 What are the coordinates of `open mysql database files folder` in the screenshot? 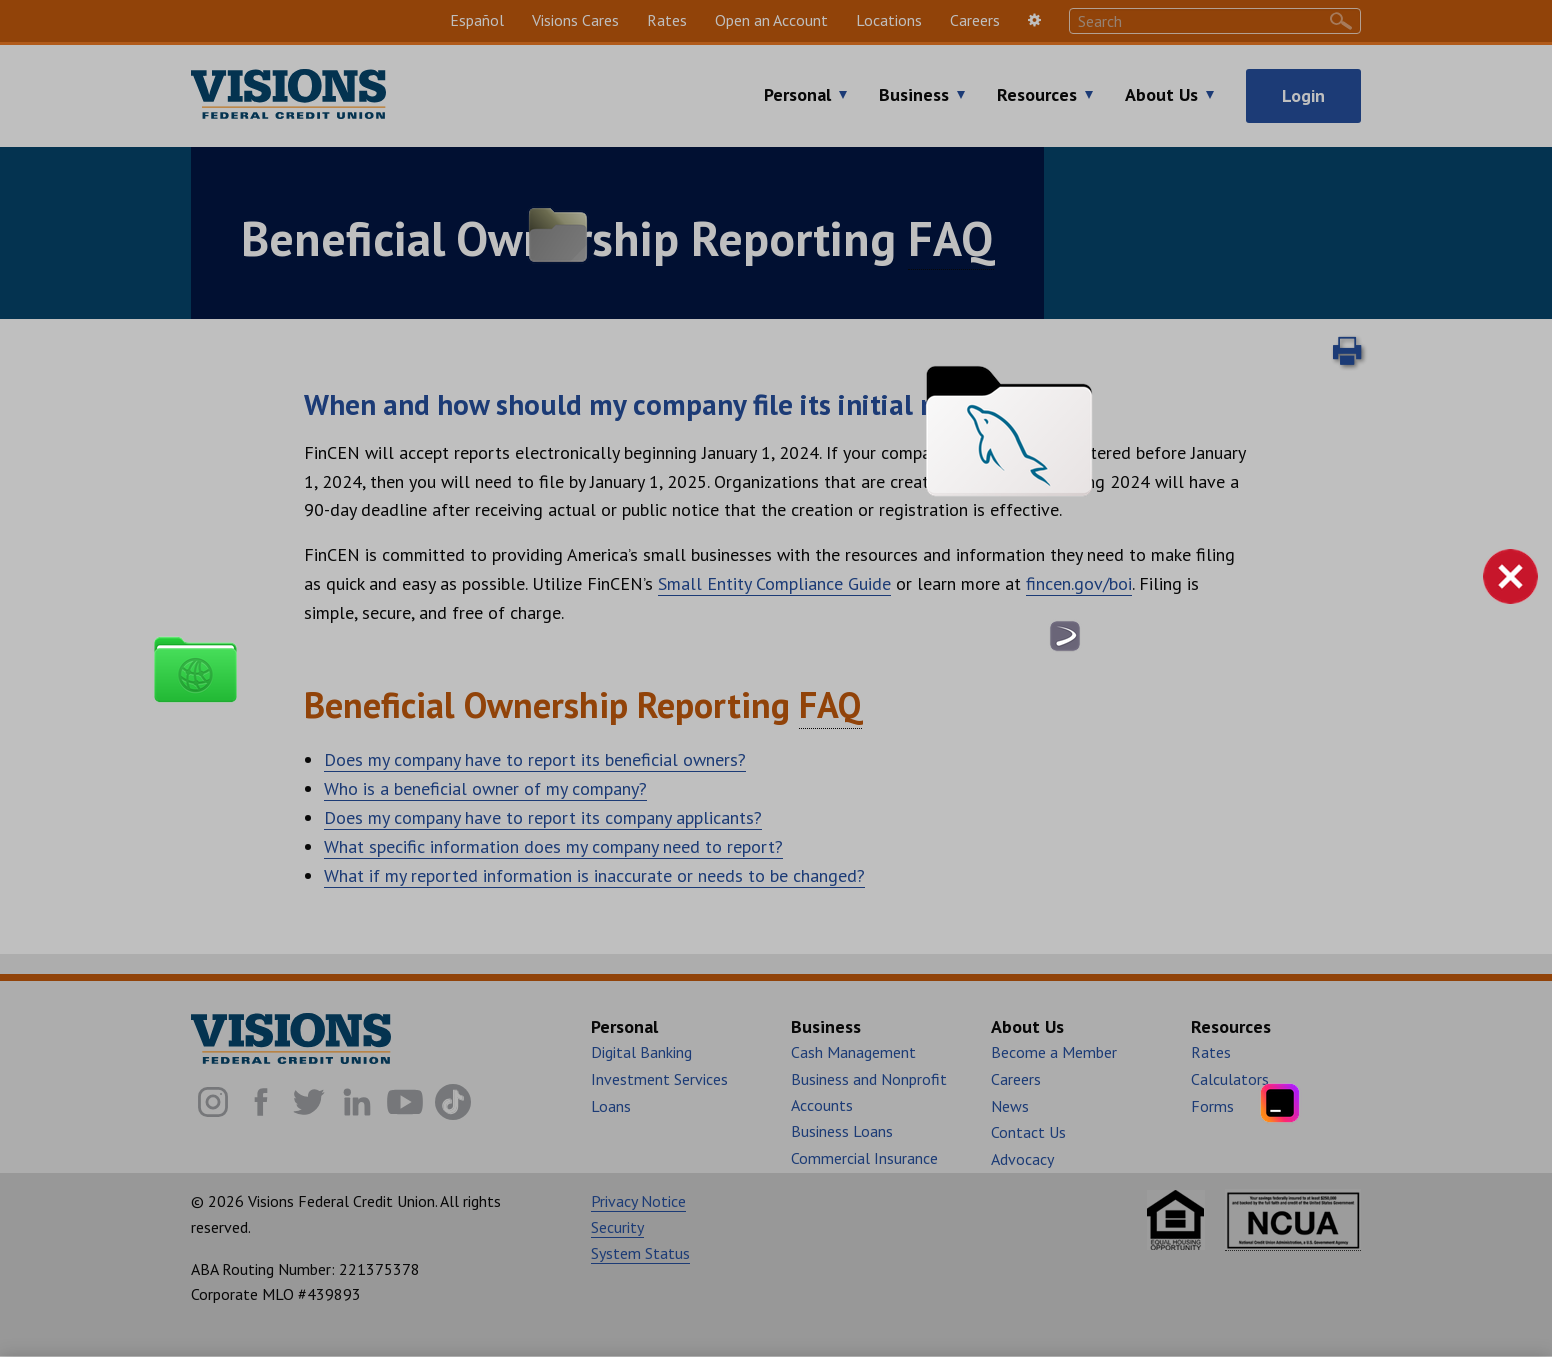 It's located at (1008, 435).